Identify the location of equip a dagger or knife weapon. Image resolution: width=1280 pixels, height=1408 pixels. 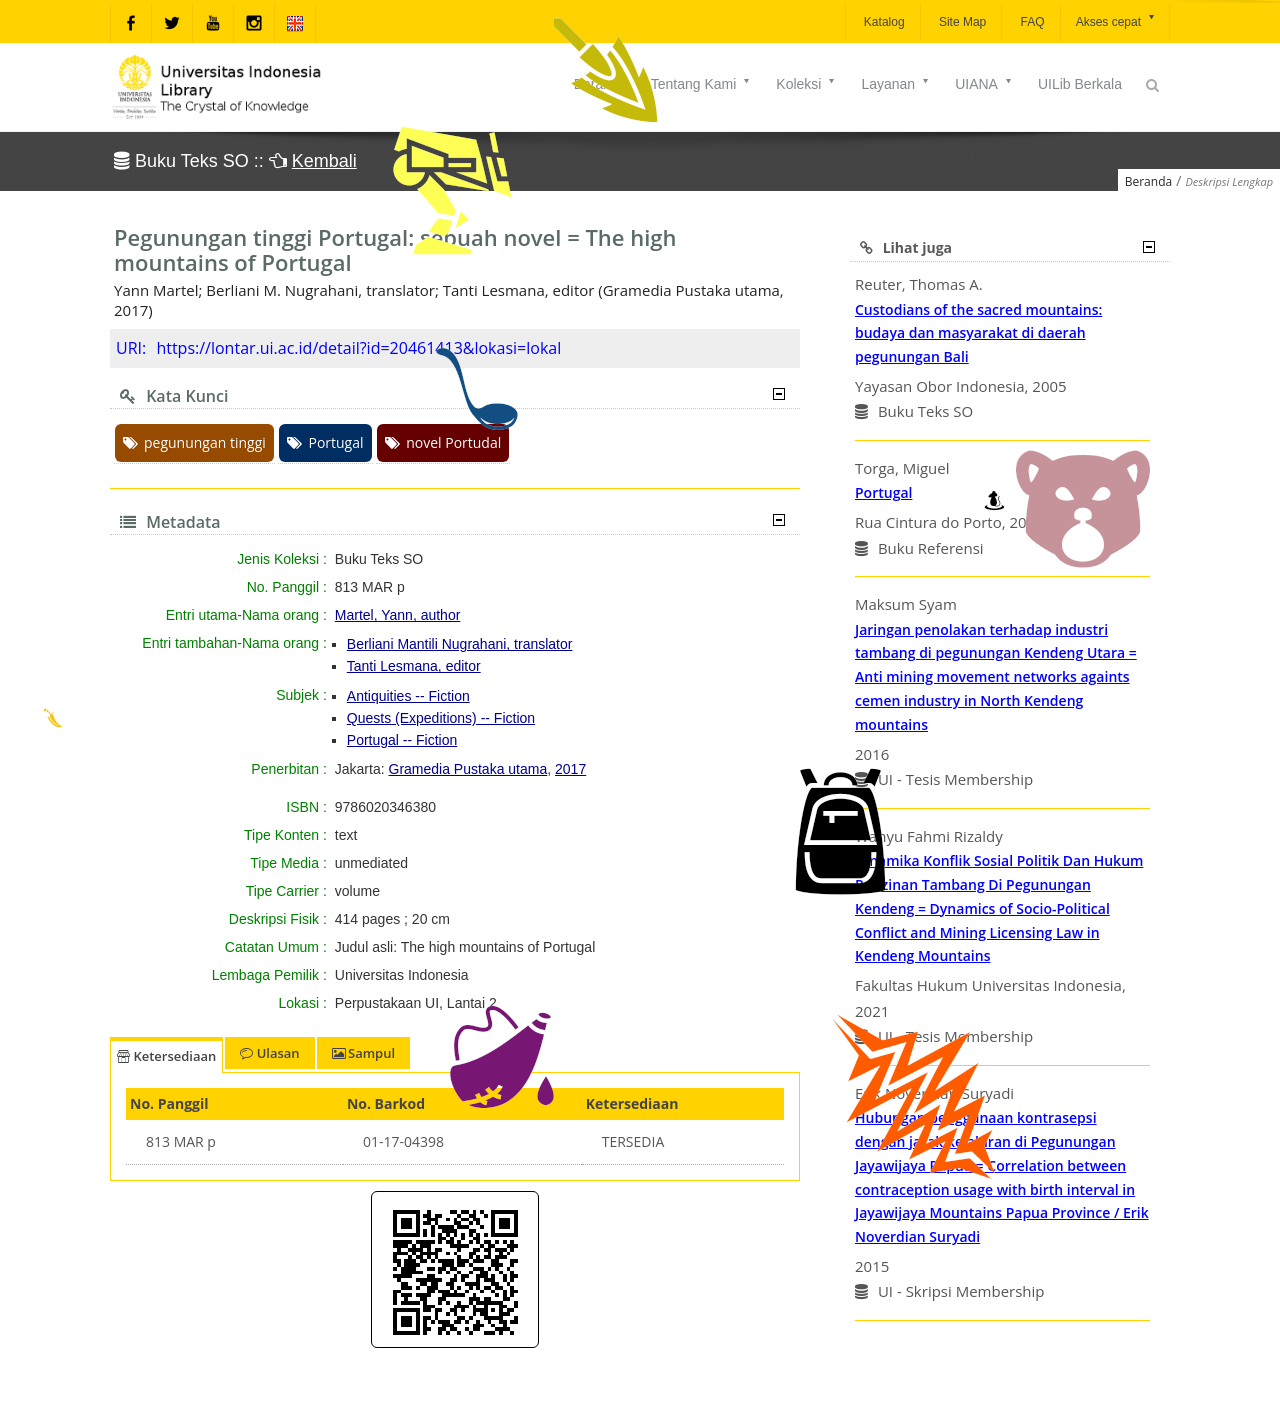
(53, 718).